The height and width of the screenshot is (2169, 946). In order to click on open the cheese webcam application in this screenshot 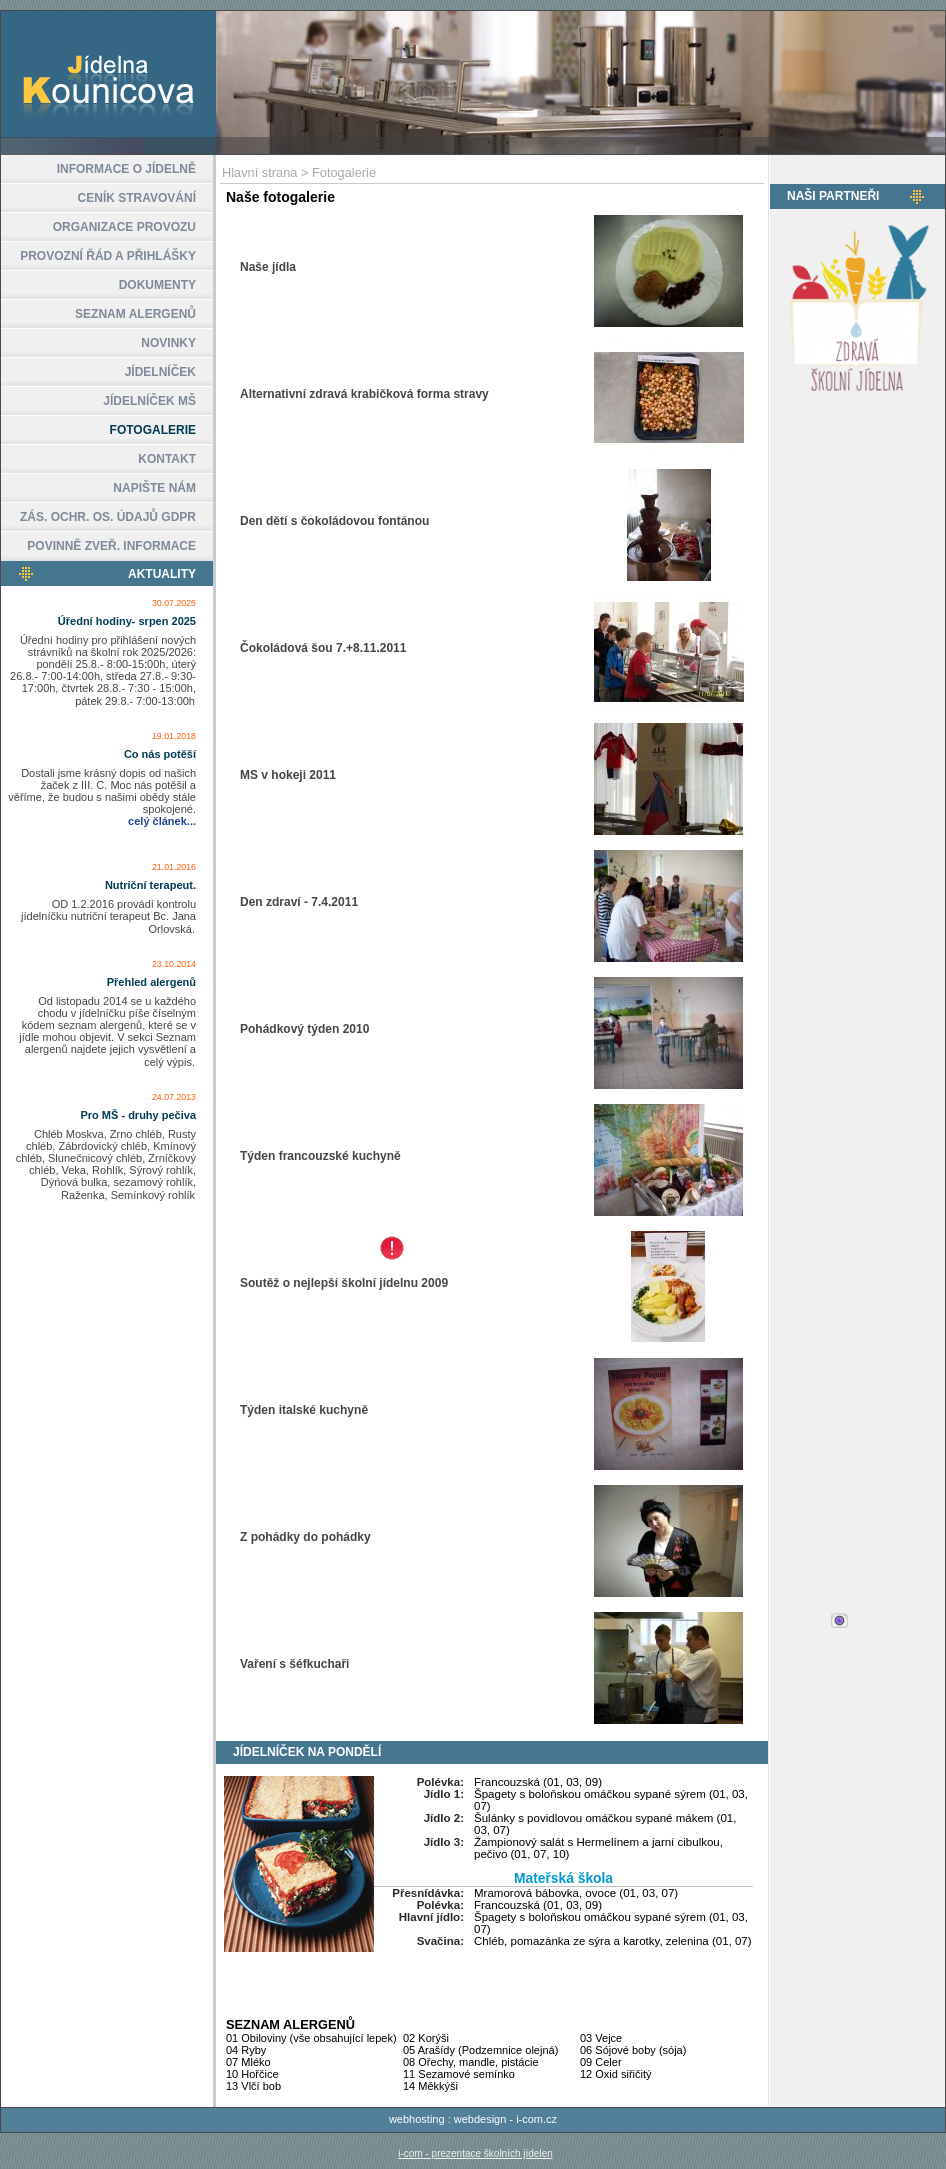, I will do `click(839, 1620)`.